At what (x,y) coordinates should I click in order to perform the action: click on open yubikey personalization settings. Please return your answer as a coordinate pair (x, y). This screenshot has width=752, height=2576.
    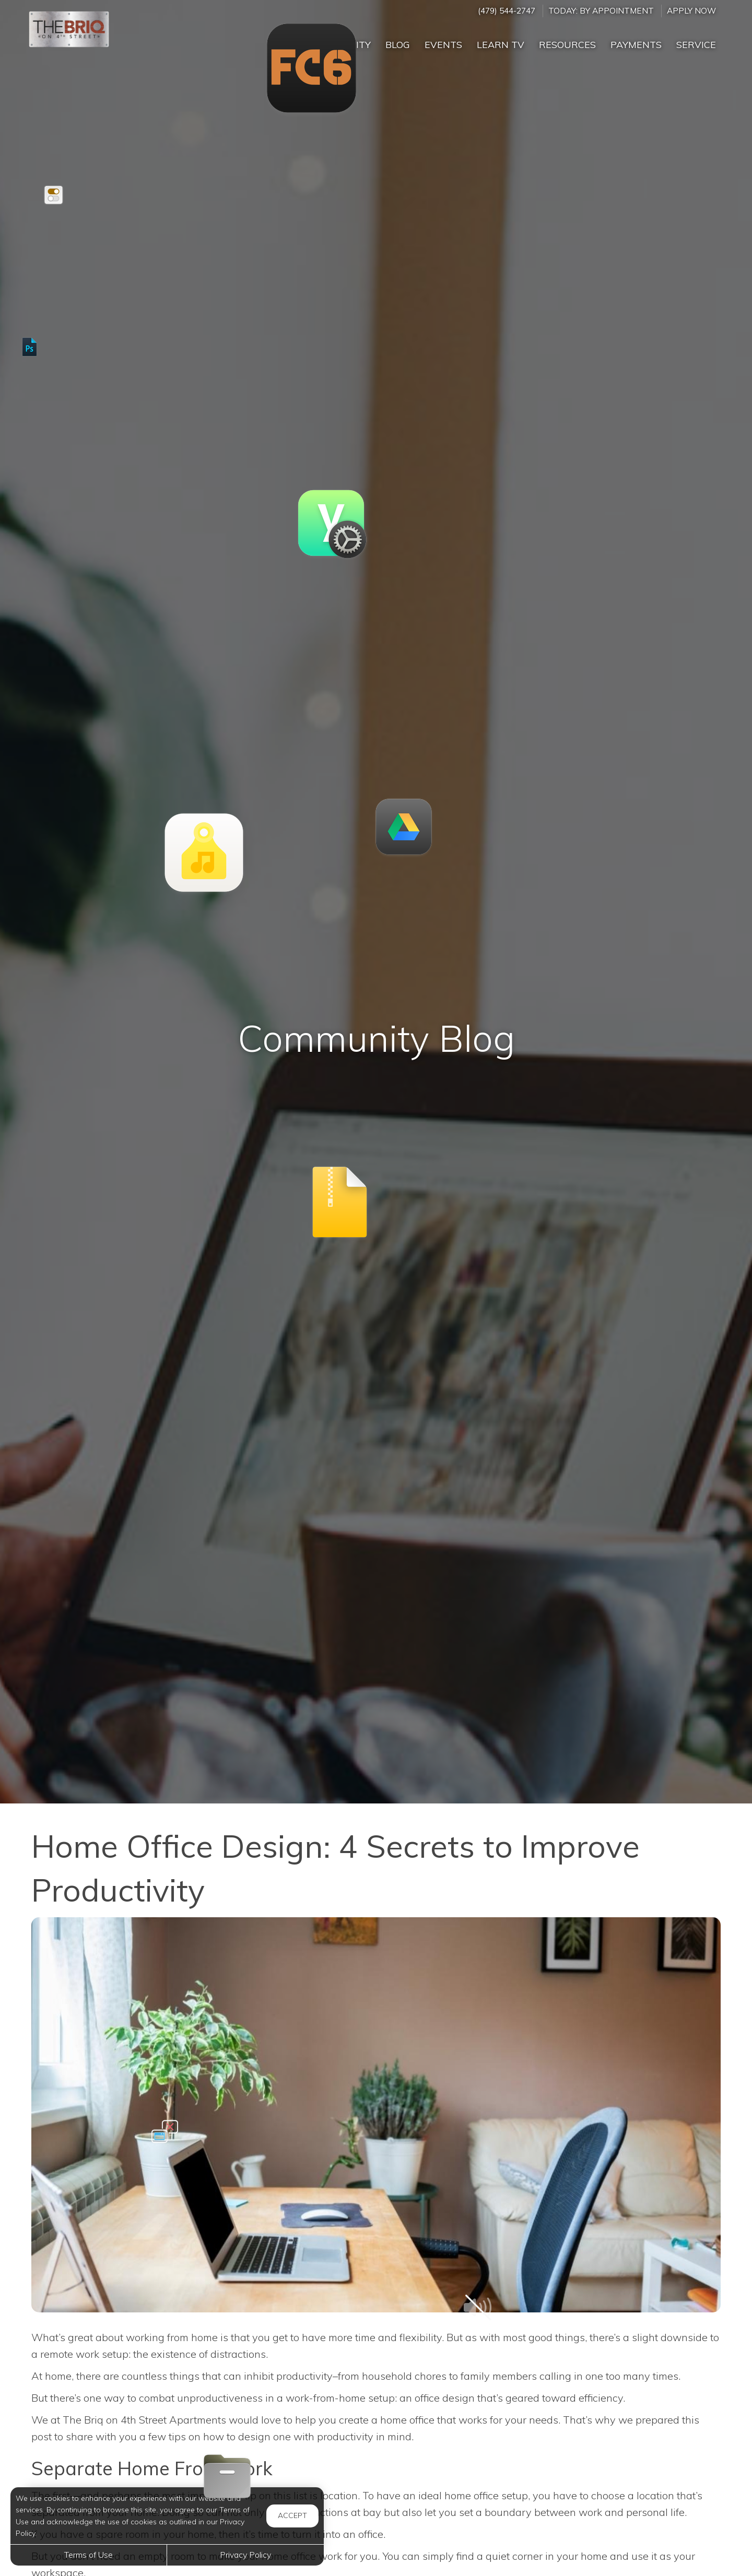
    Looking at the image, I should click on (331, 523).